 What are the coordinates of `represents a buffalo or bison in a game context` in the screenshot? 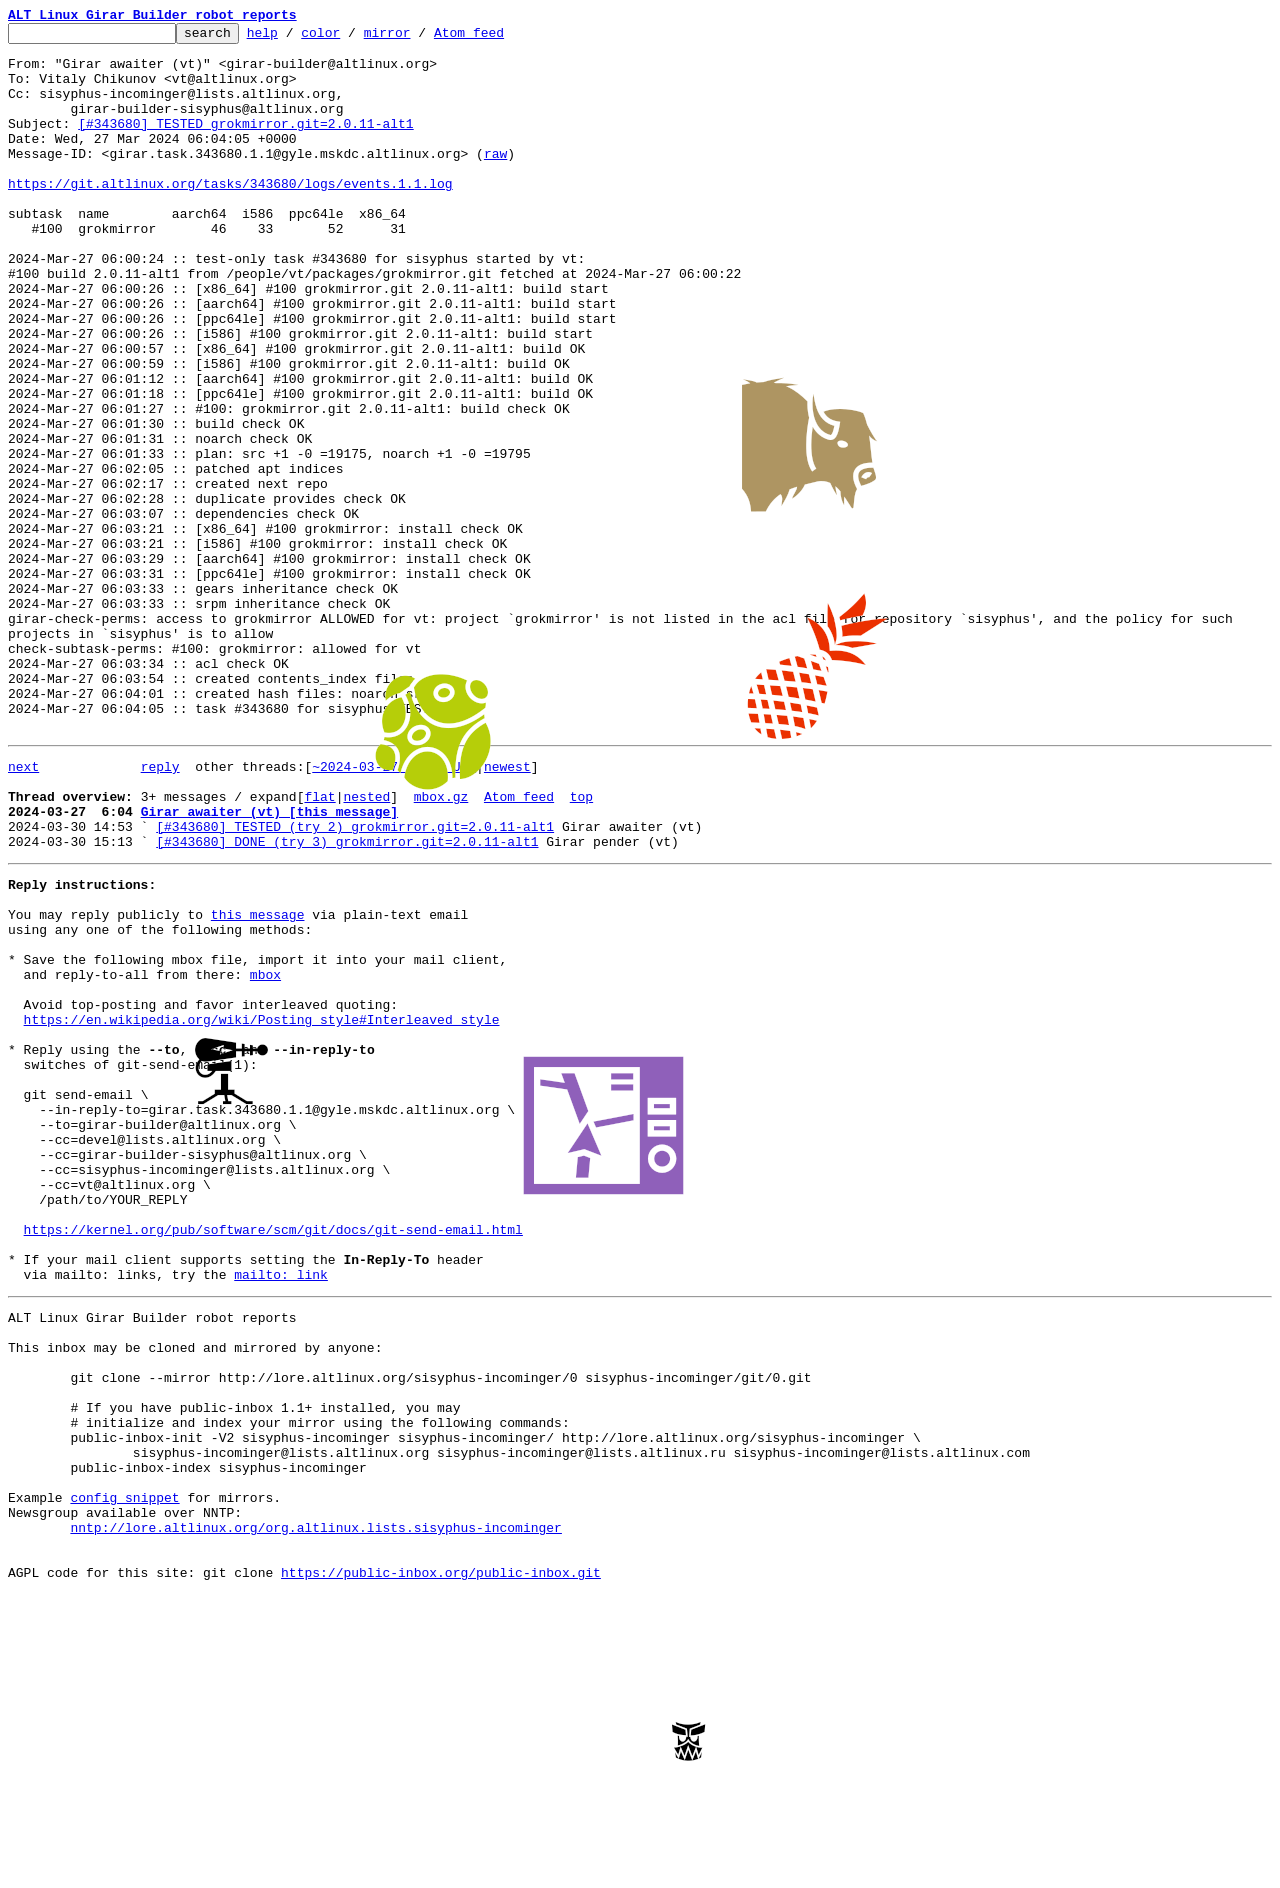 It's located at (809, 445).